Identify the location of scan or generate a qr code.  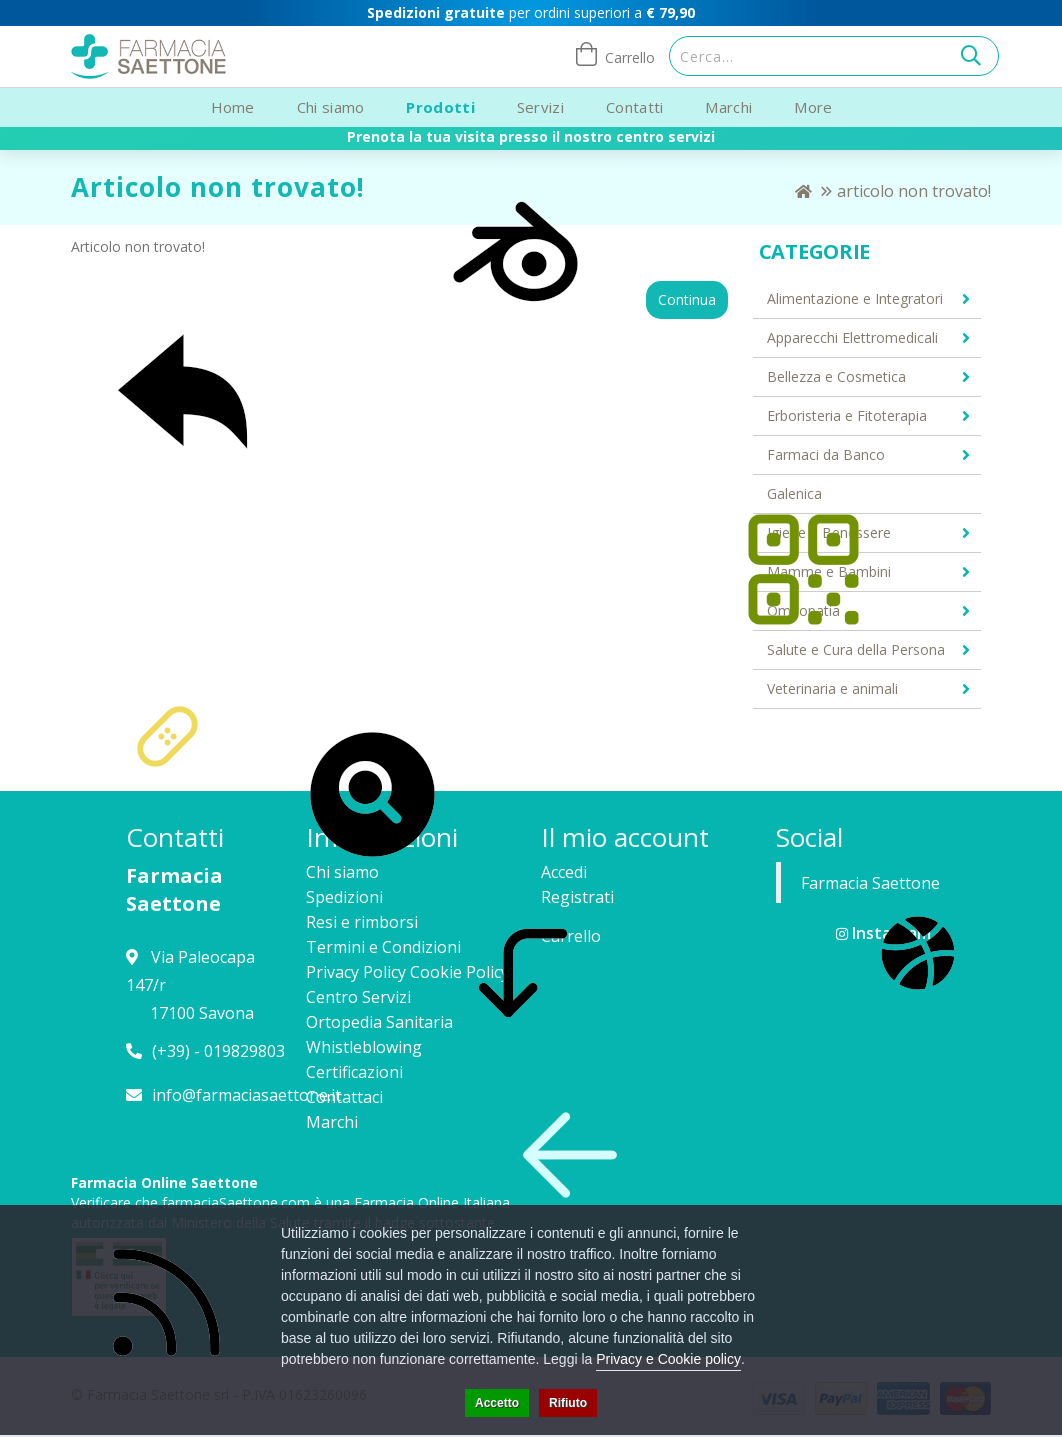
(803, 569).